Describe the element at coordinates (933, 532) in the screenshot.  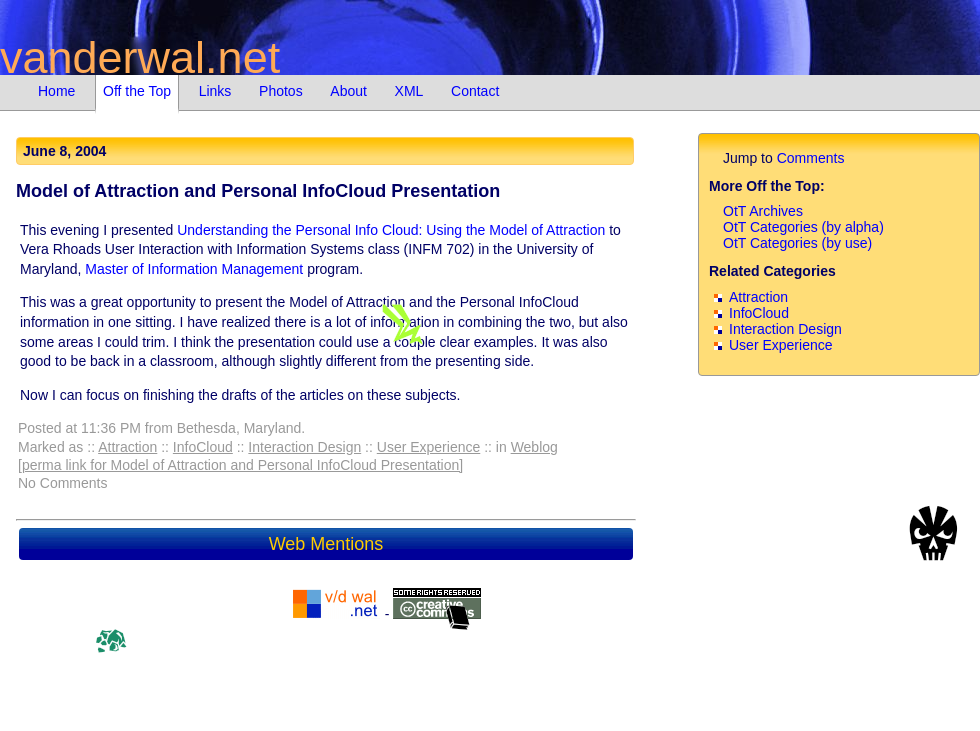
I see `indicates danger or deadly hazard in gameplay` at that location.